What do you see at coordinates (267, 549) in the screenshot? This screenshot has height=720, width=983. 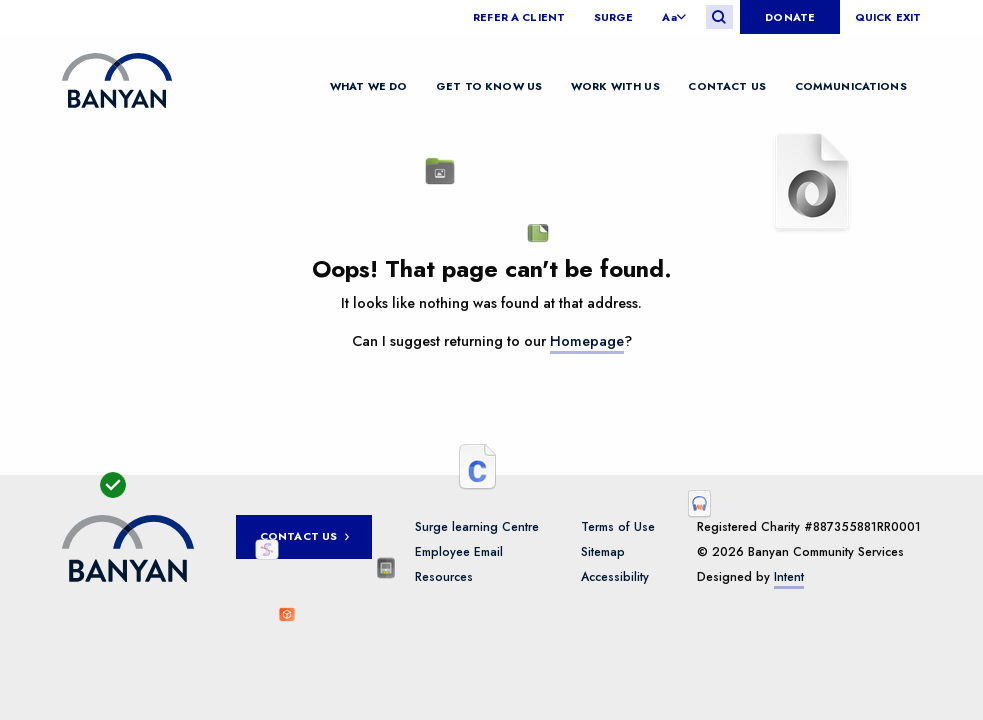 I see `an SVG vector image file` at bounding box center [267, 549].